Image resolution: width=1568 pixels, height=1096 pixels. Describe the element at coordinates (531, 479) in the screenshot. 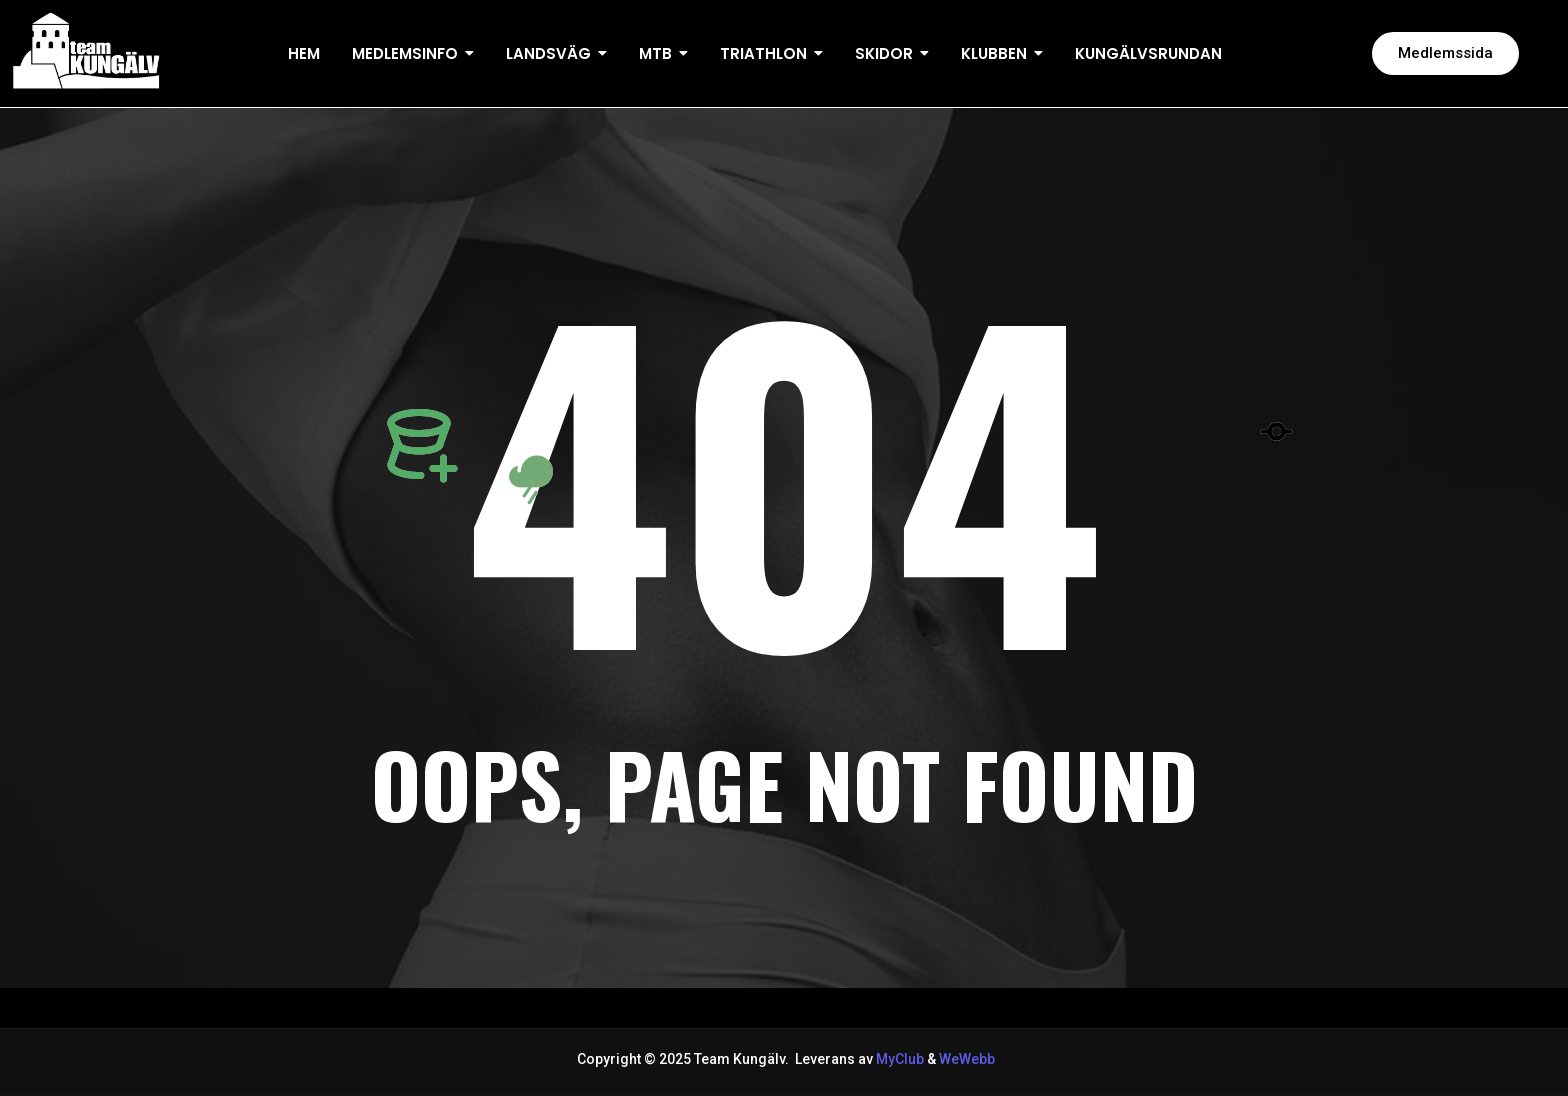

I see `indicates rainy weather conditions` at that location.